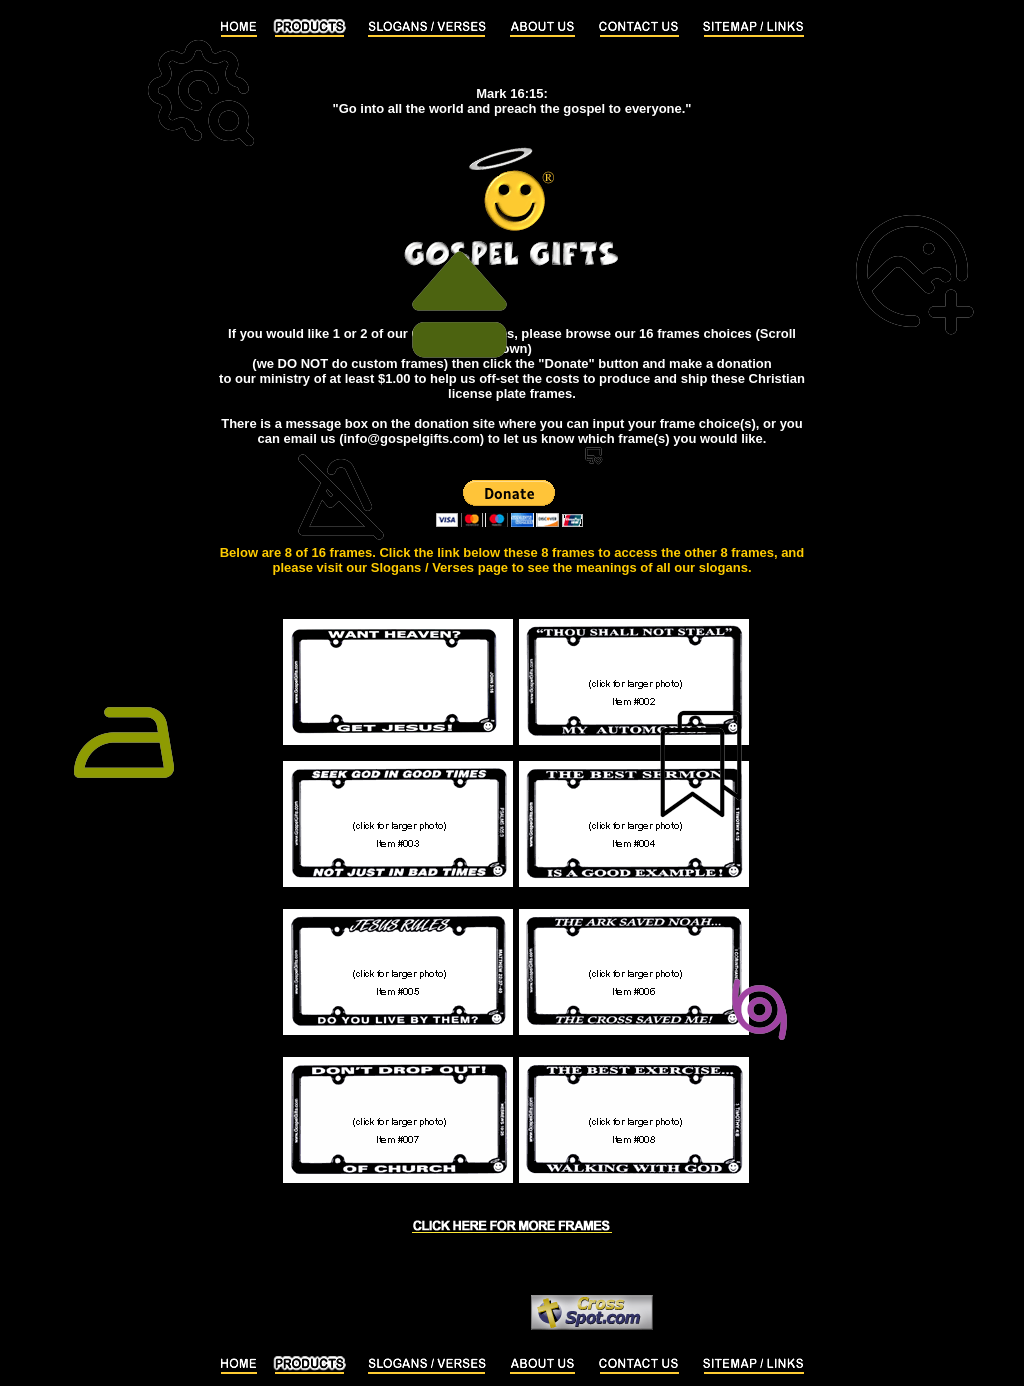 The width and height of the screenshot is (1024, 1386). Describe the element at coordinates (124, 742) in the screenshot. I see `view ironing or garment care instructions` at that location.